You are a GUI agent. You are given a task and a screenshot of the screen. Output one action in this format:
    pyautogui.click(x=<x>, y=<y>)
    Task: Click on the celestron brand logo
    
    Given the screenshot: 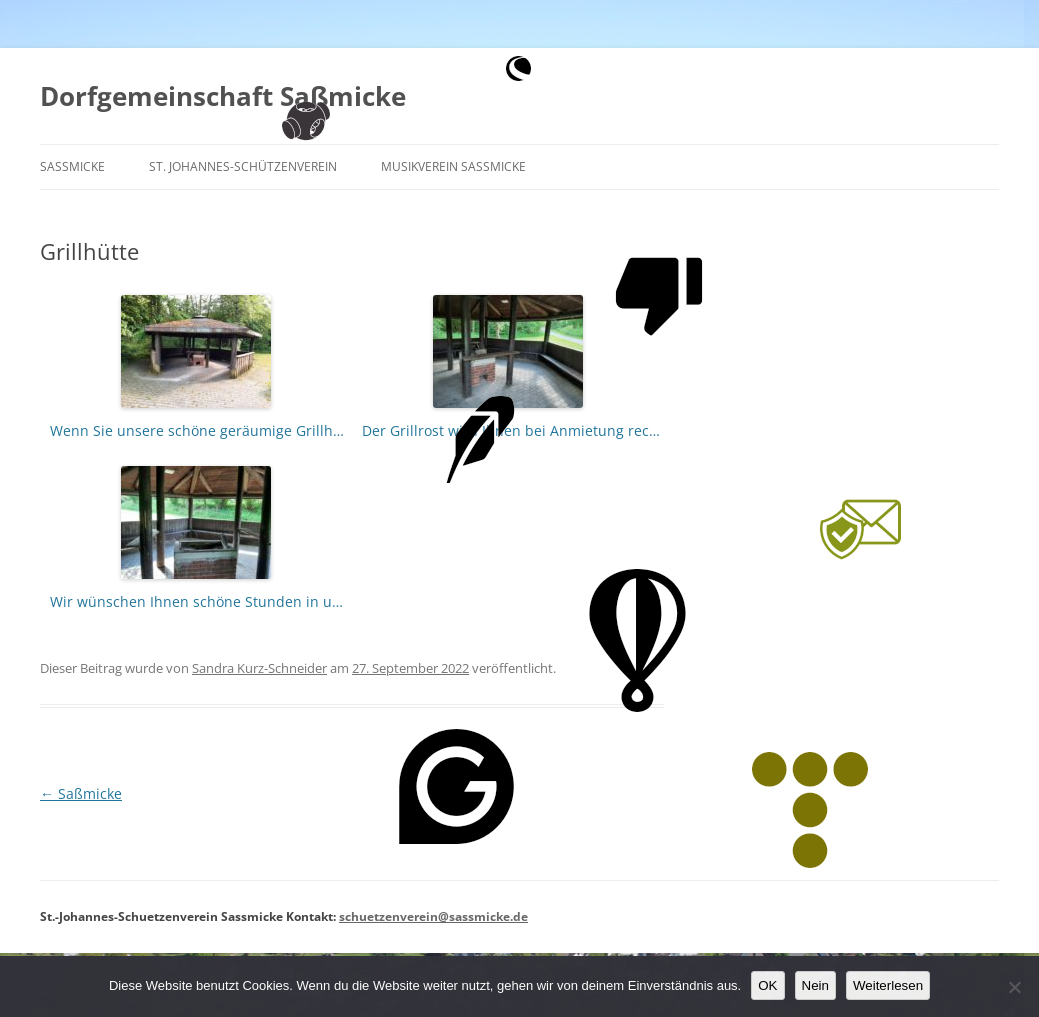 What is the action you would take?
    pyautogui.click(x=518, y=68)
    